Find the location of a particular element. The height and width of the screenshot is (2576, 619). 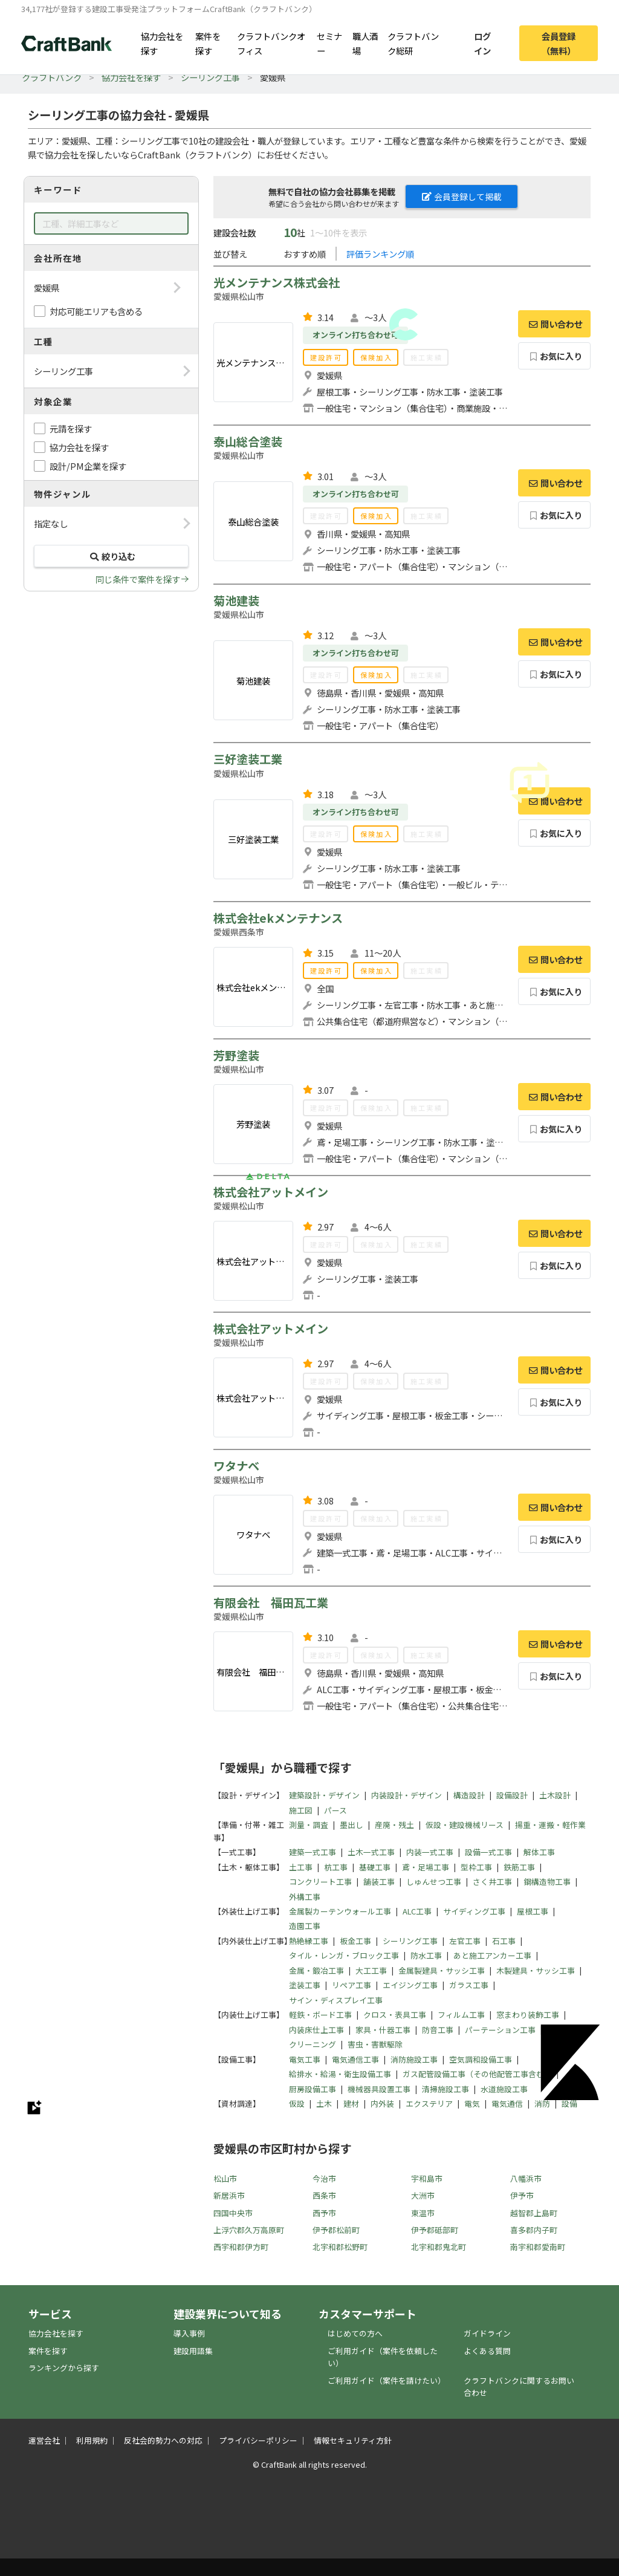

open kibana dashboard is located at coordinates (570, 2062).